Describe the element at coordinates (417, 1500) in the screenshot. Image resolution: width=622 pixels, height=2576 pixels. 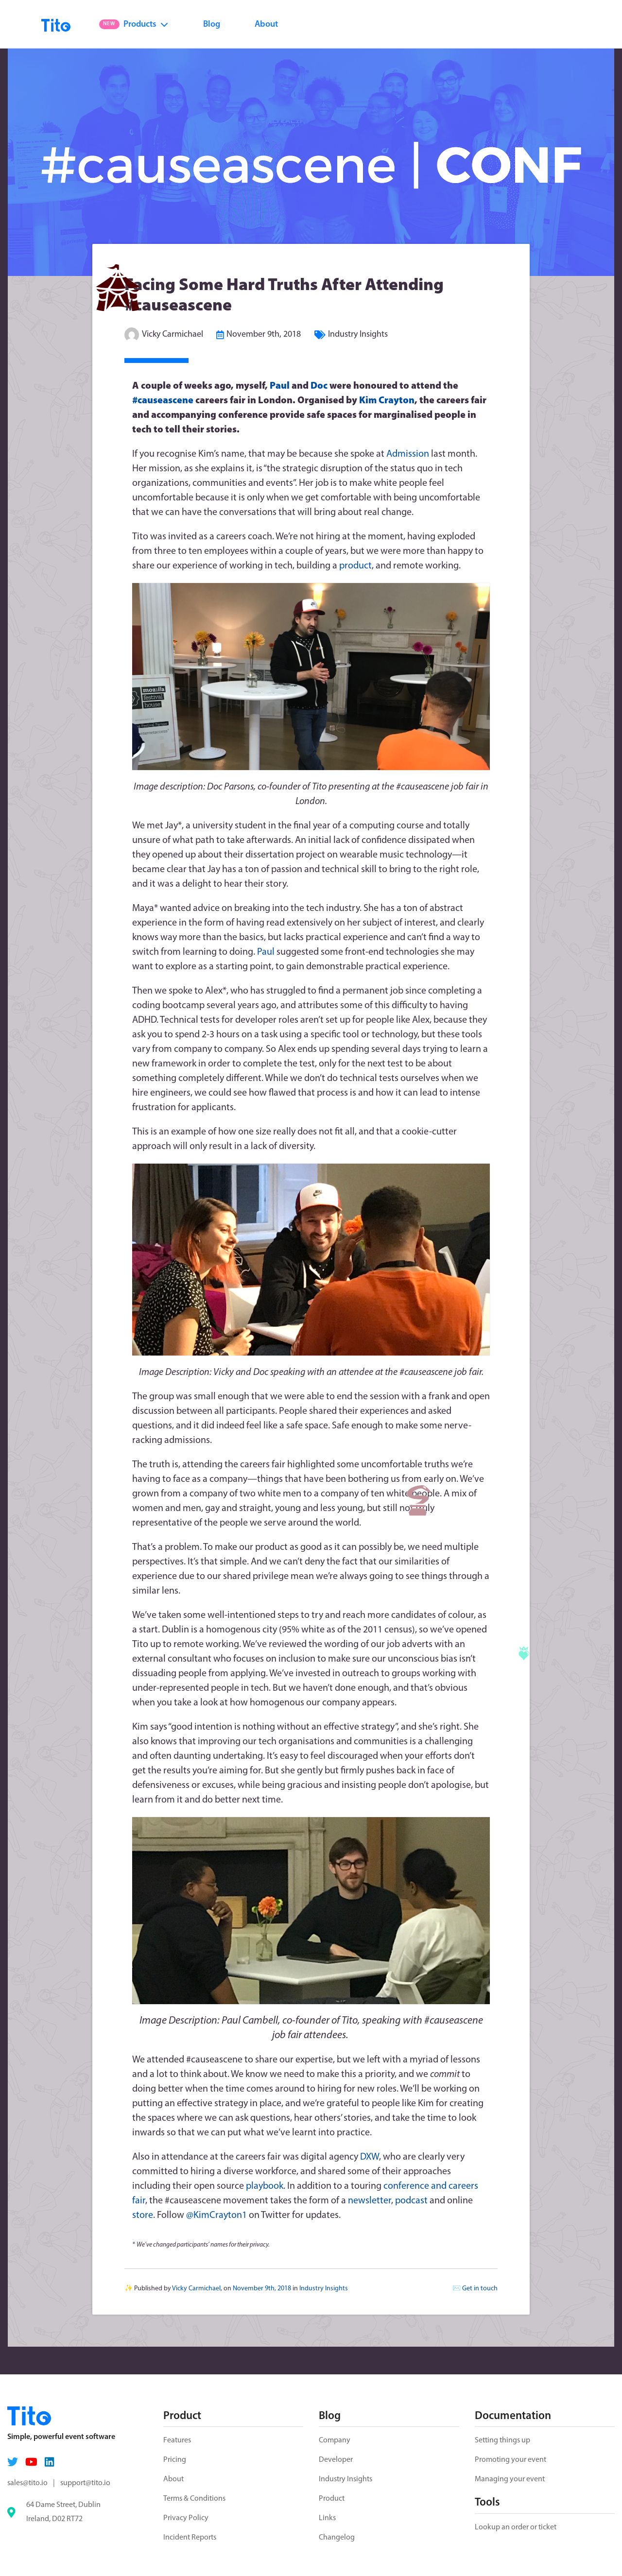
I see `access potion or alchemy inventory` at that location.